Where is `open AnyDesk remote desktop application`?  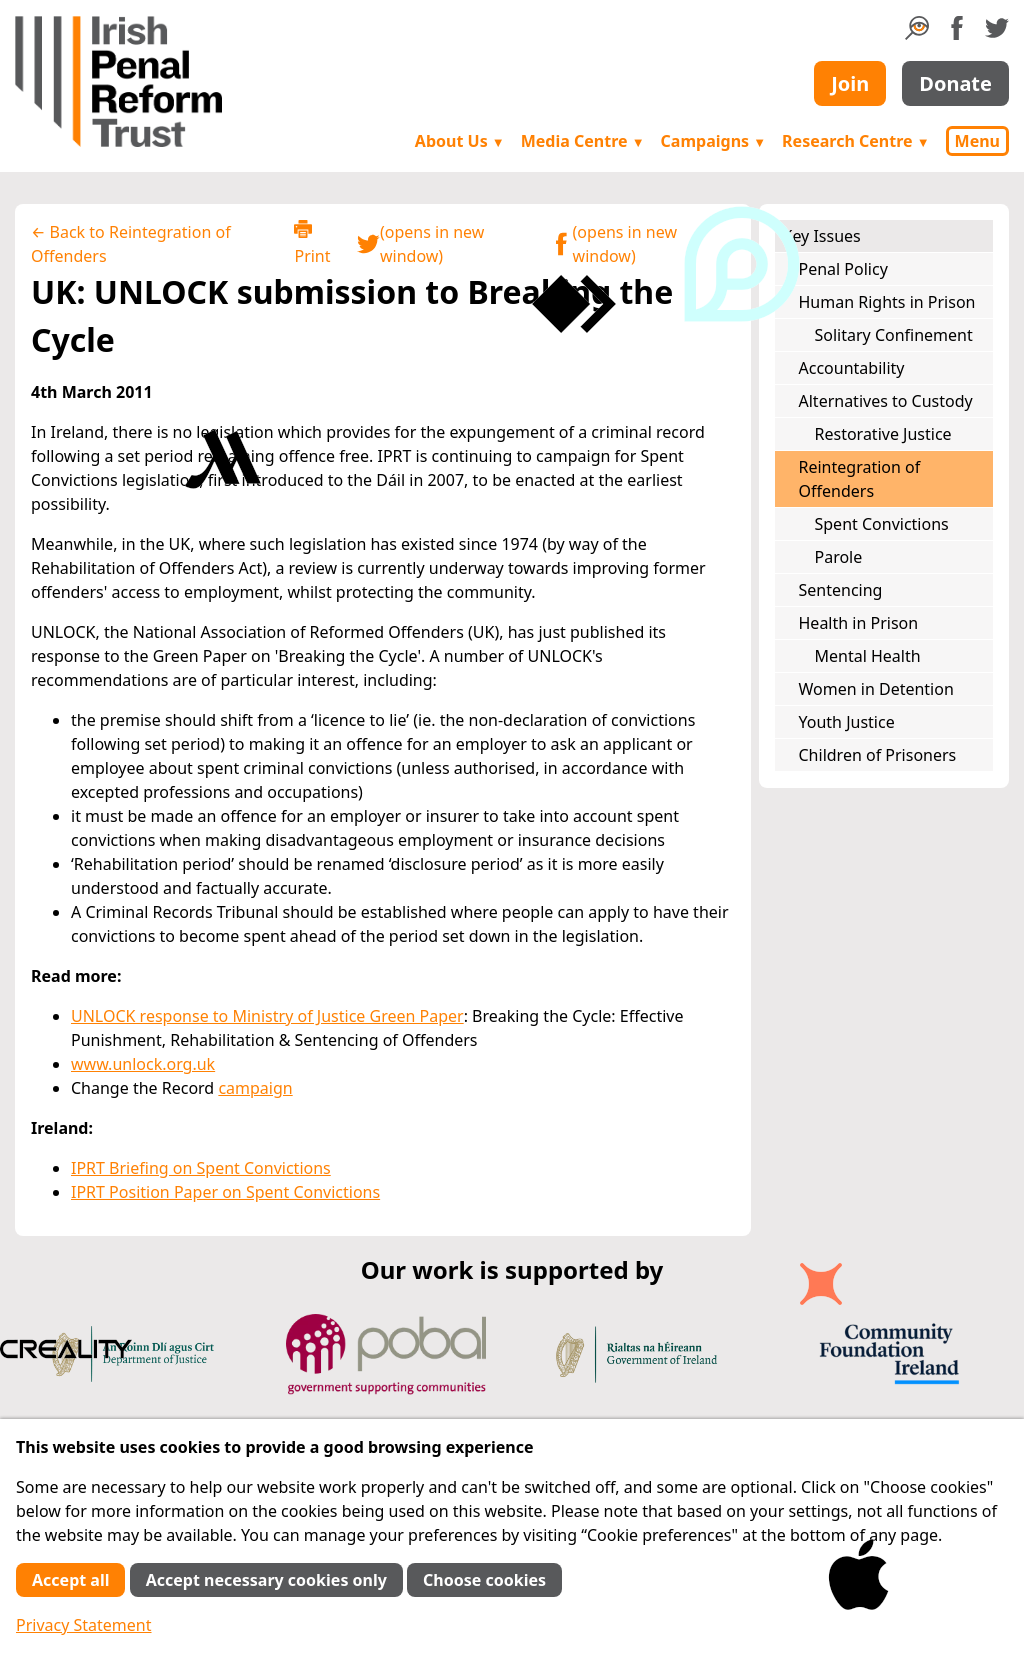 open AnyDesk remote desktop application is located at coordinates (574, 304).